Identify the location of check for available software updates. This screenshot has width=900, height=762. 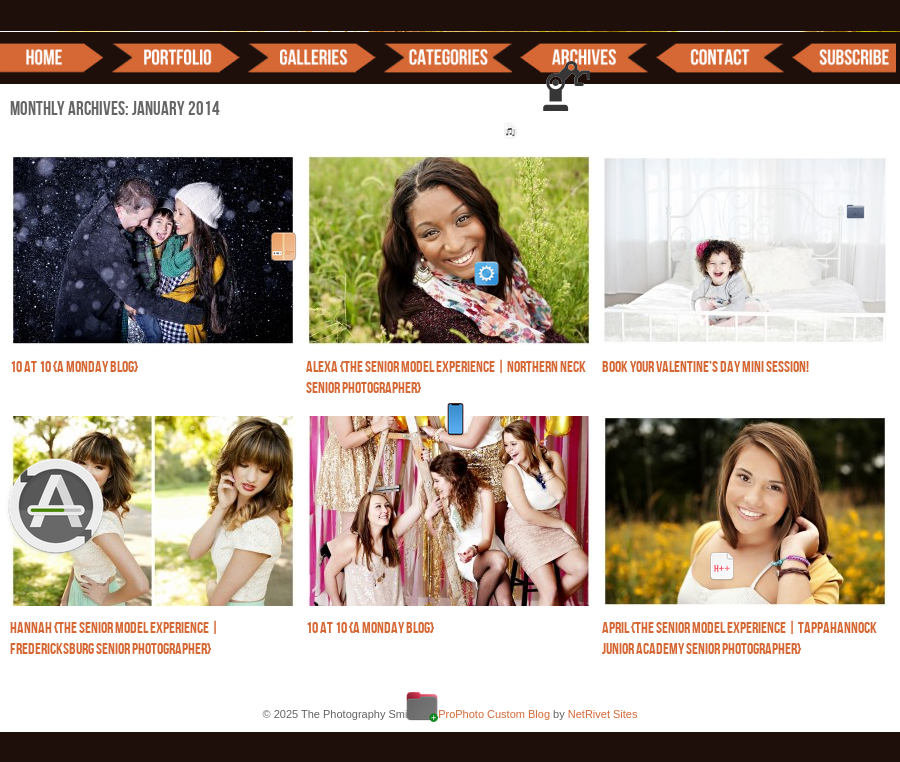
(56, 506).